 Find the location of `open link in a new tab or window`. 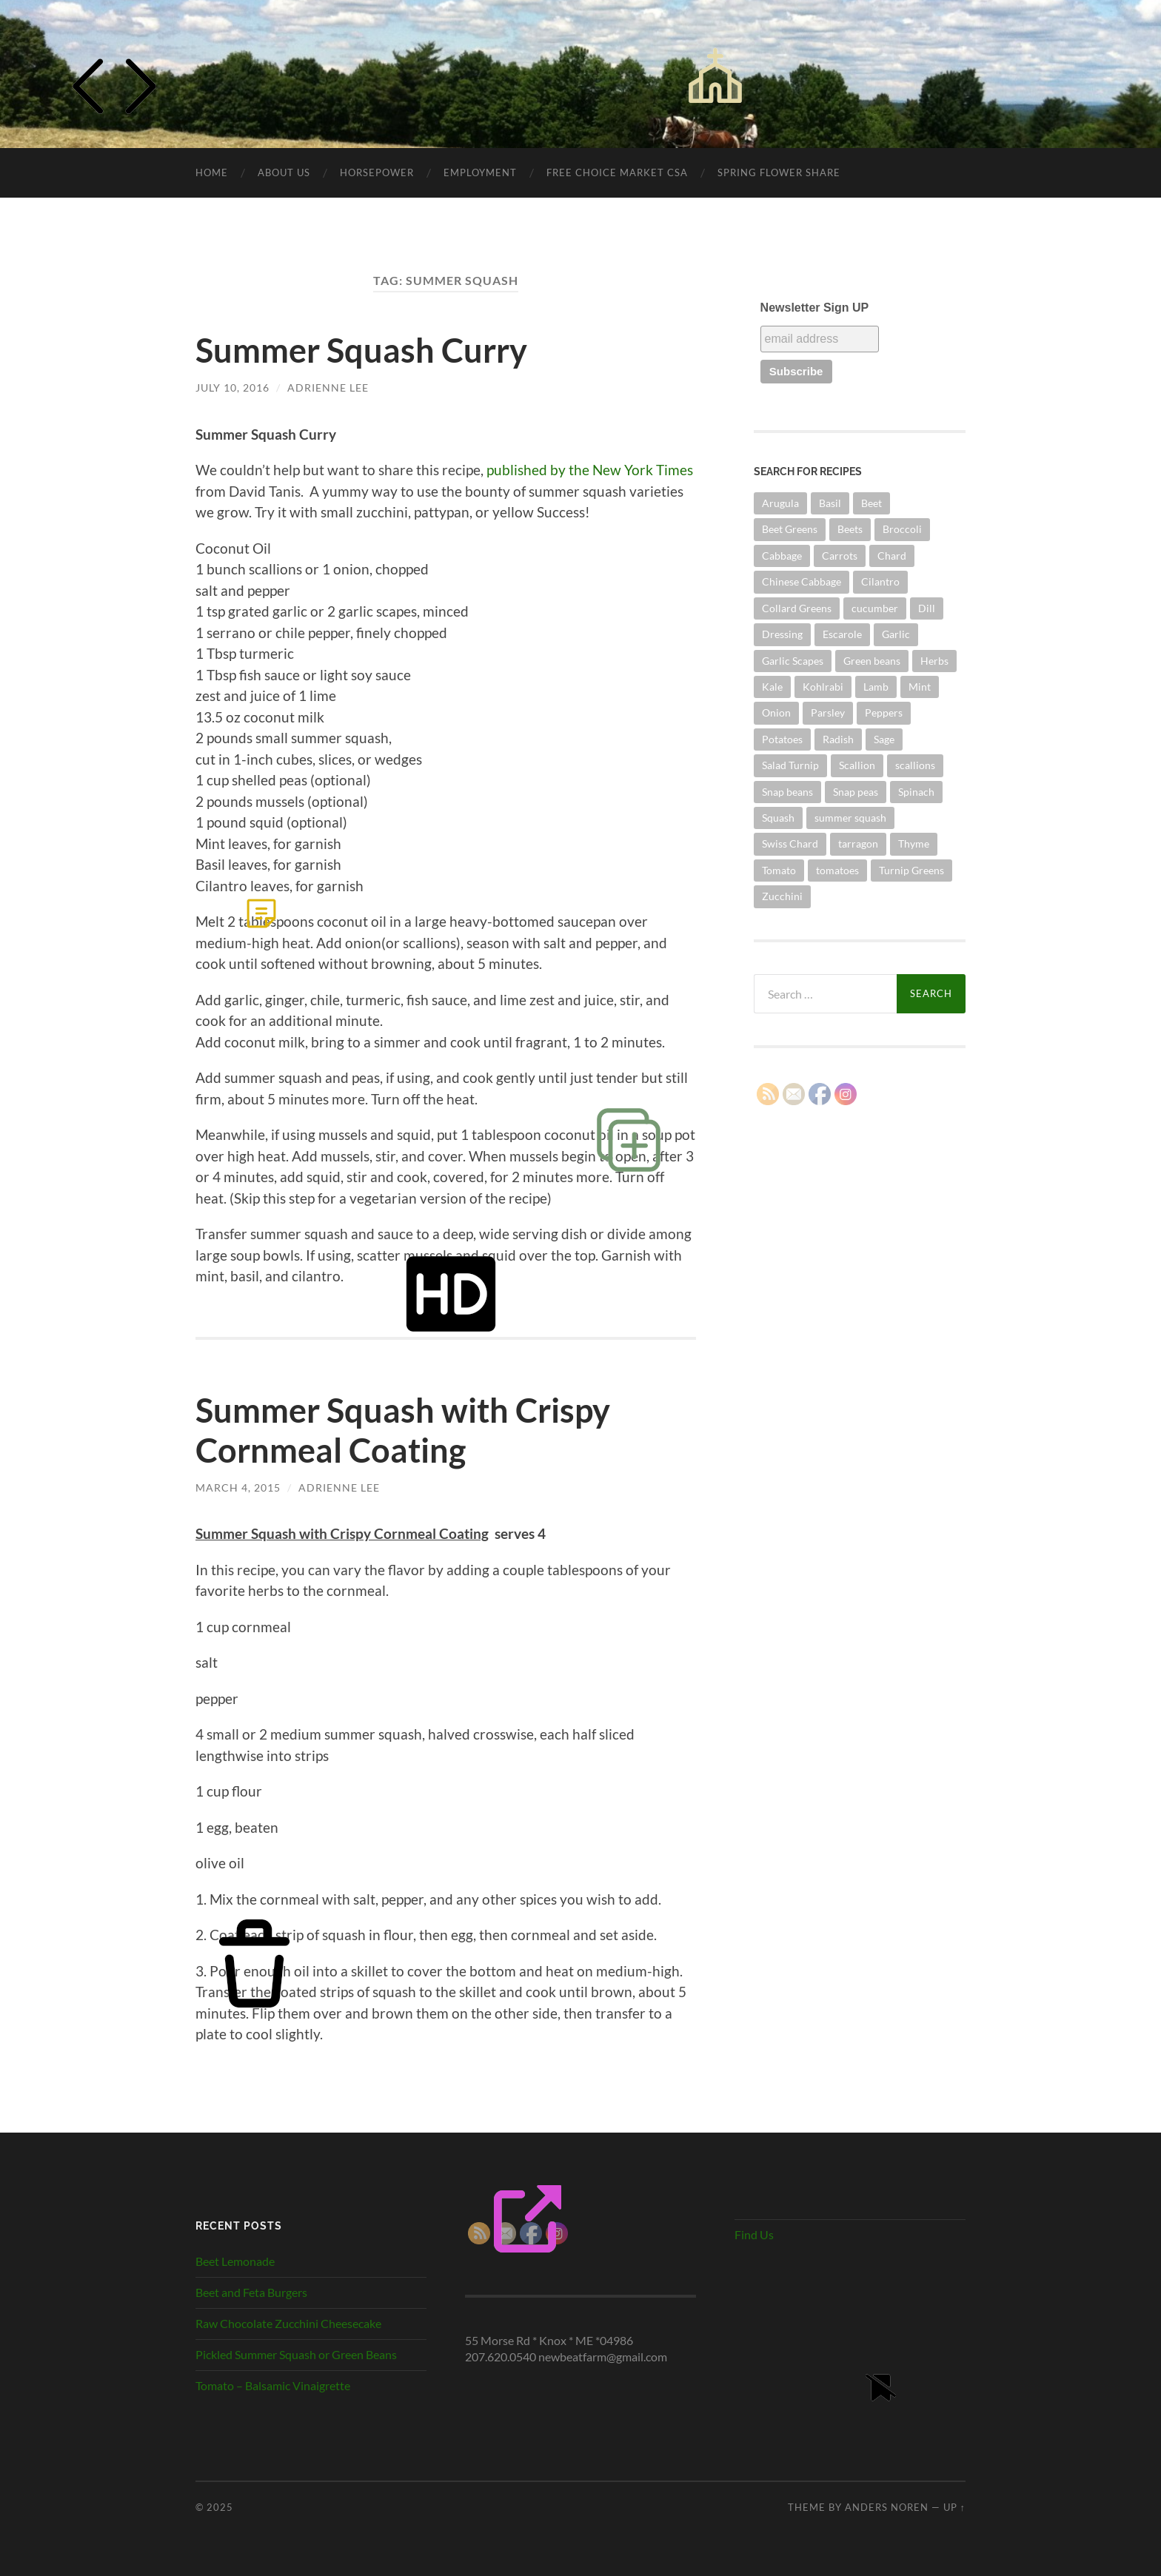

open link in a new tab or window is located at coordinates (525, 2221).